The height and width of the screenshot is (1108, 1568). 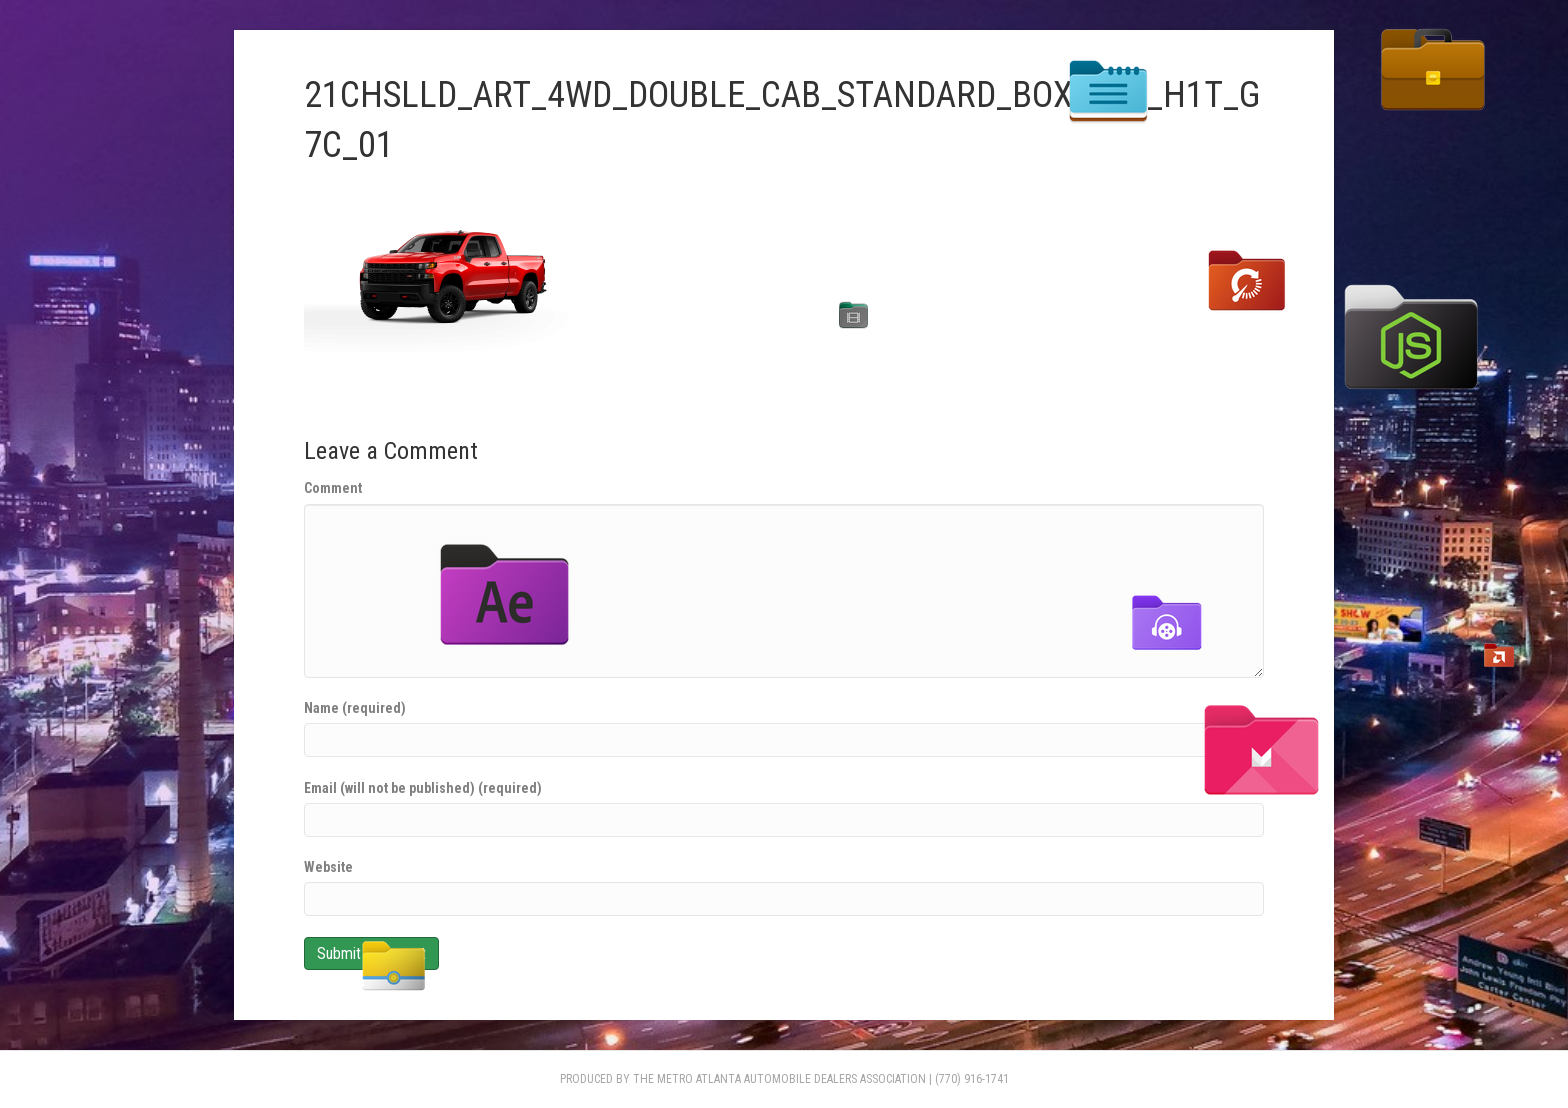 I want to click on open android marshmallow system folder, so click(x=1261, y=753).